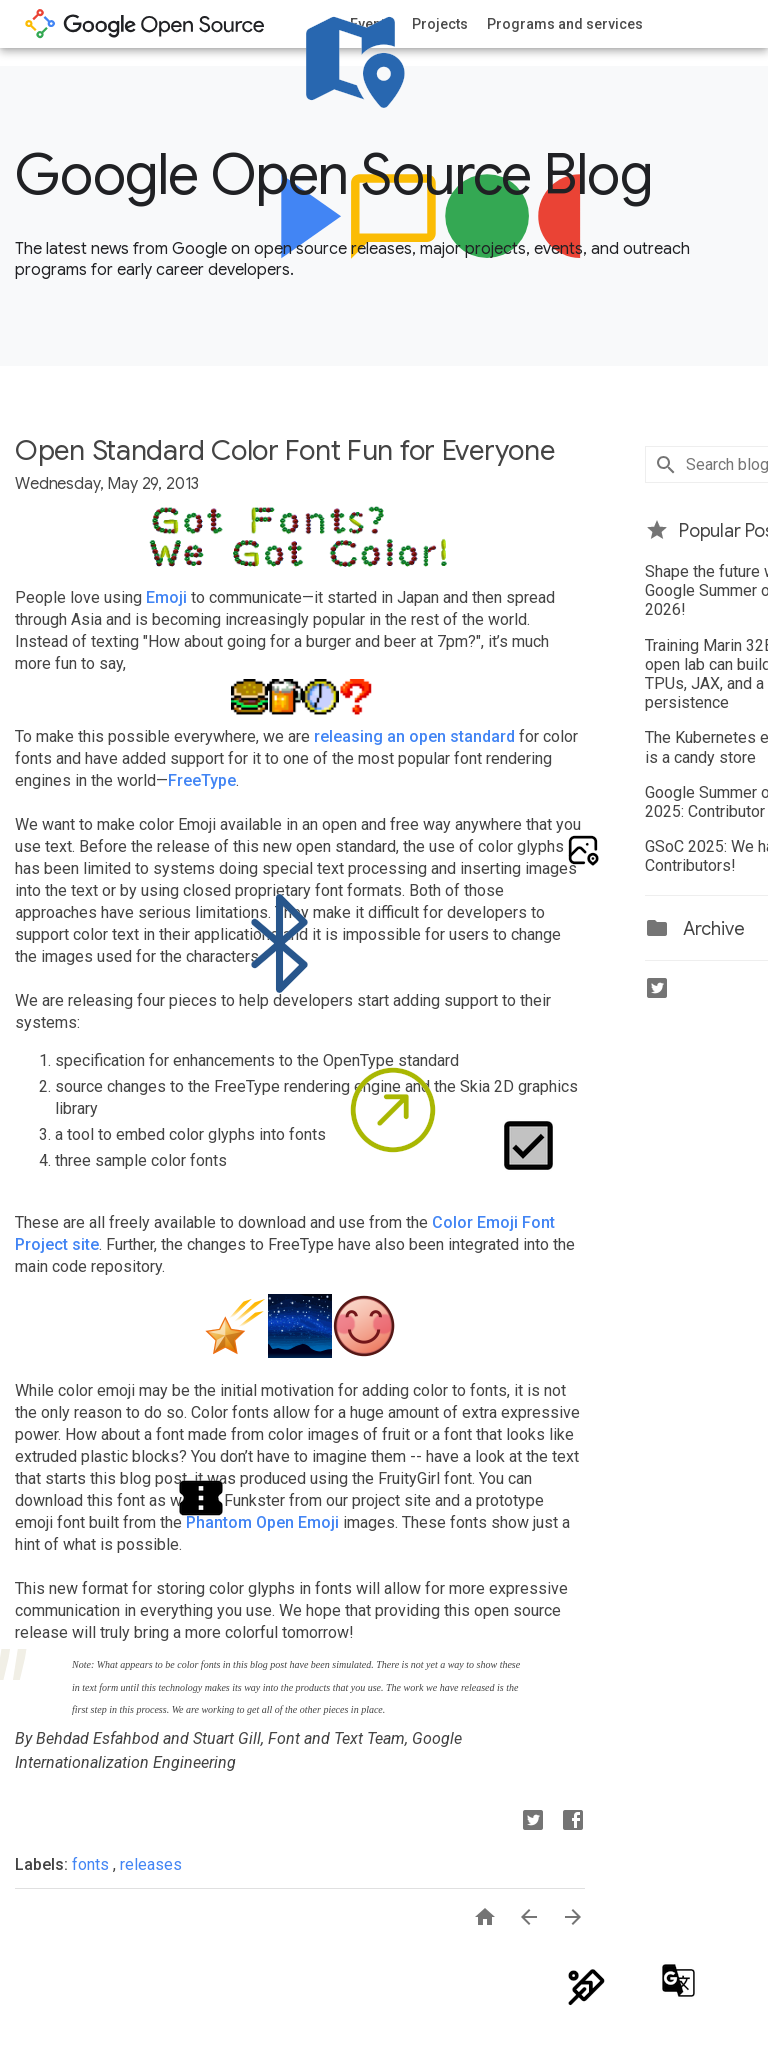  What do you see at coordinates (528, 1145) in the screenshot?
I see `select or confirm an option` at bounding box center [528, 1145].